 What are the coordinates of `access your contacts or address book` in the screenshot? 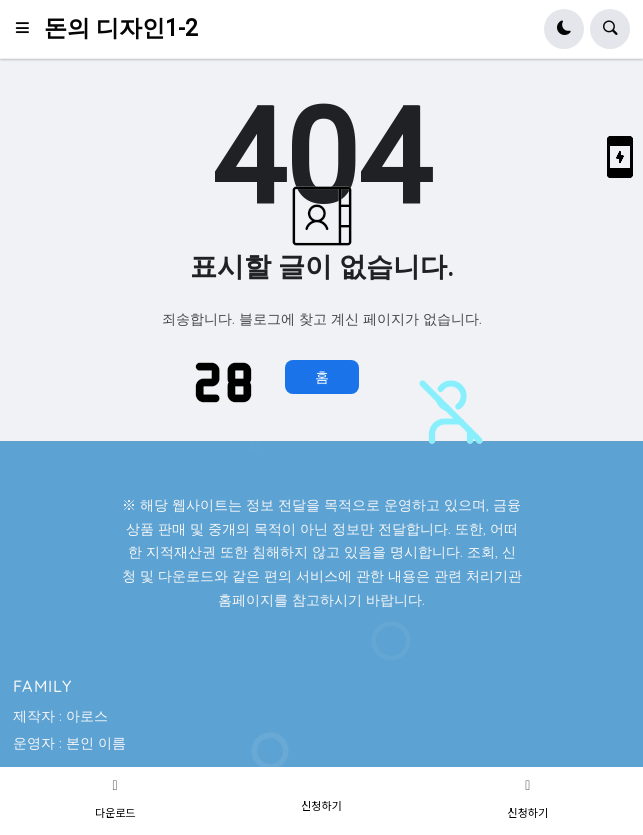 It's located at (322, 216).